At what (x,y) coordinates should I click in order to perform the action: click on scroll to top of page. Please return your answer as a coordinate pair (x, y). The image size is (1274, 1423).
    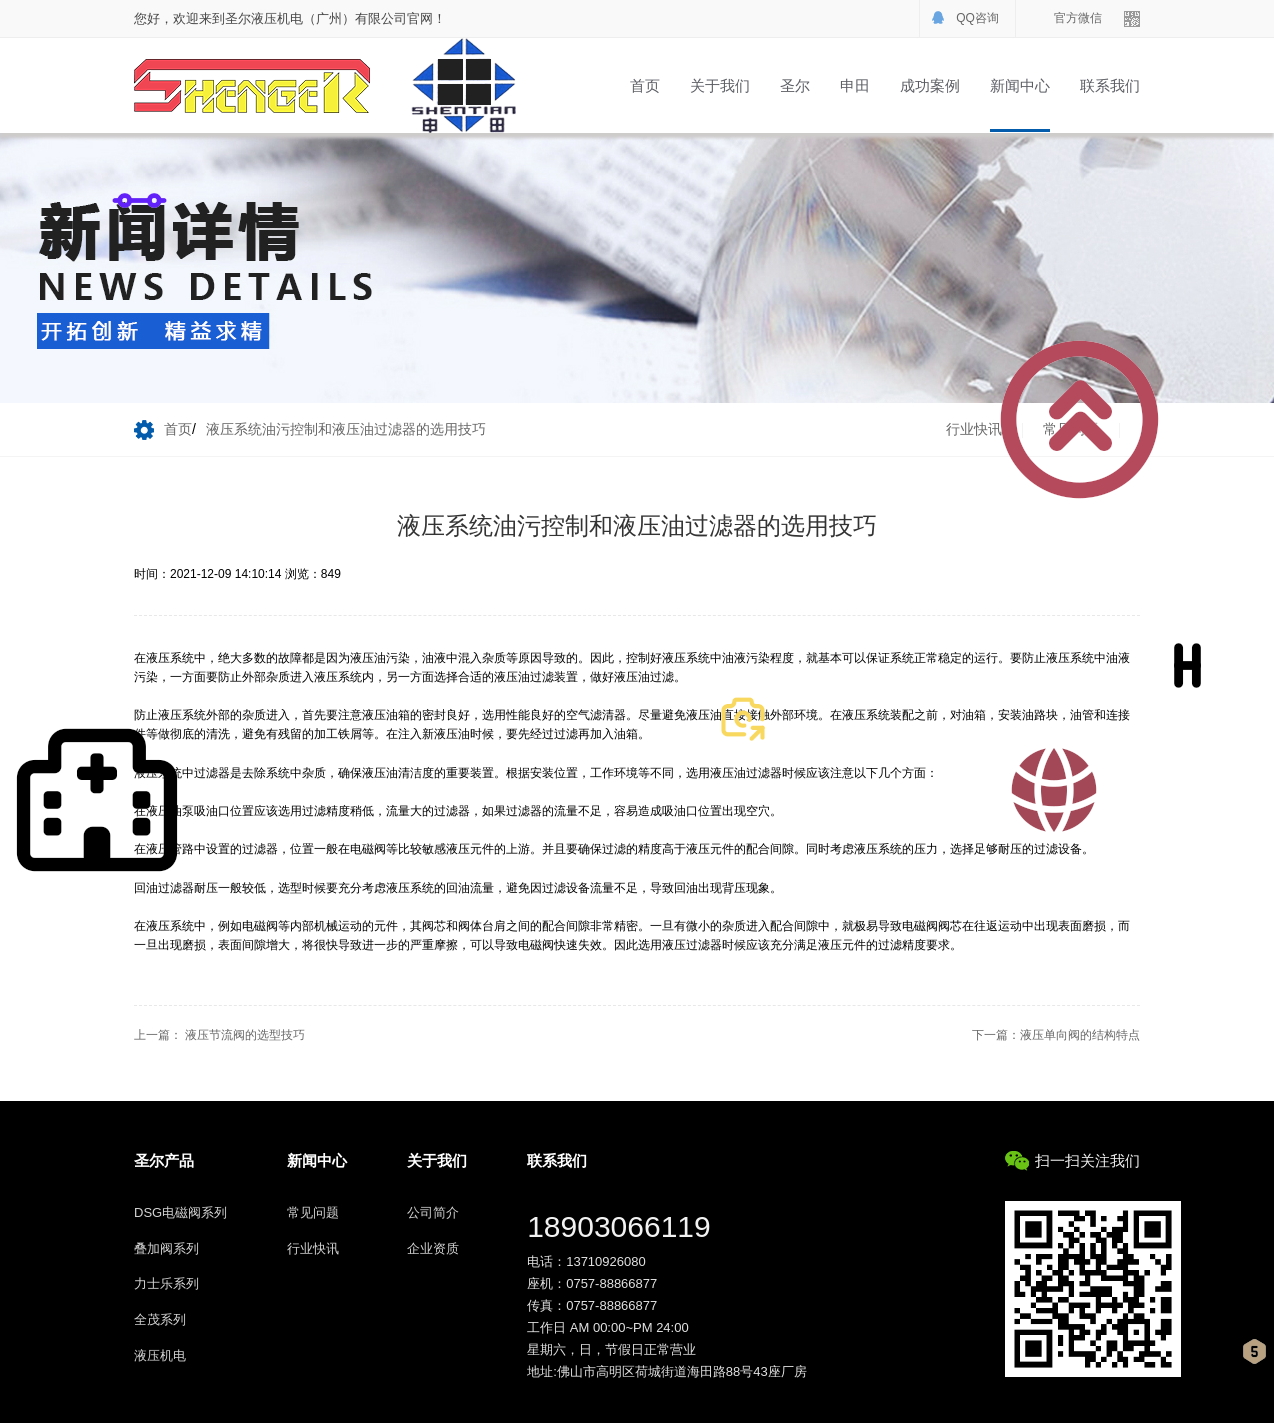
    Looking at the image, I should click on (1080, 419).